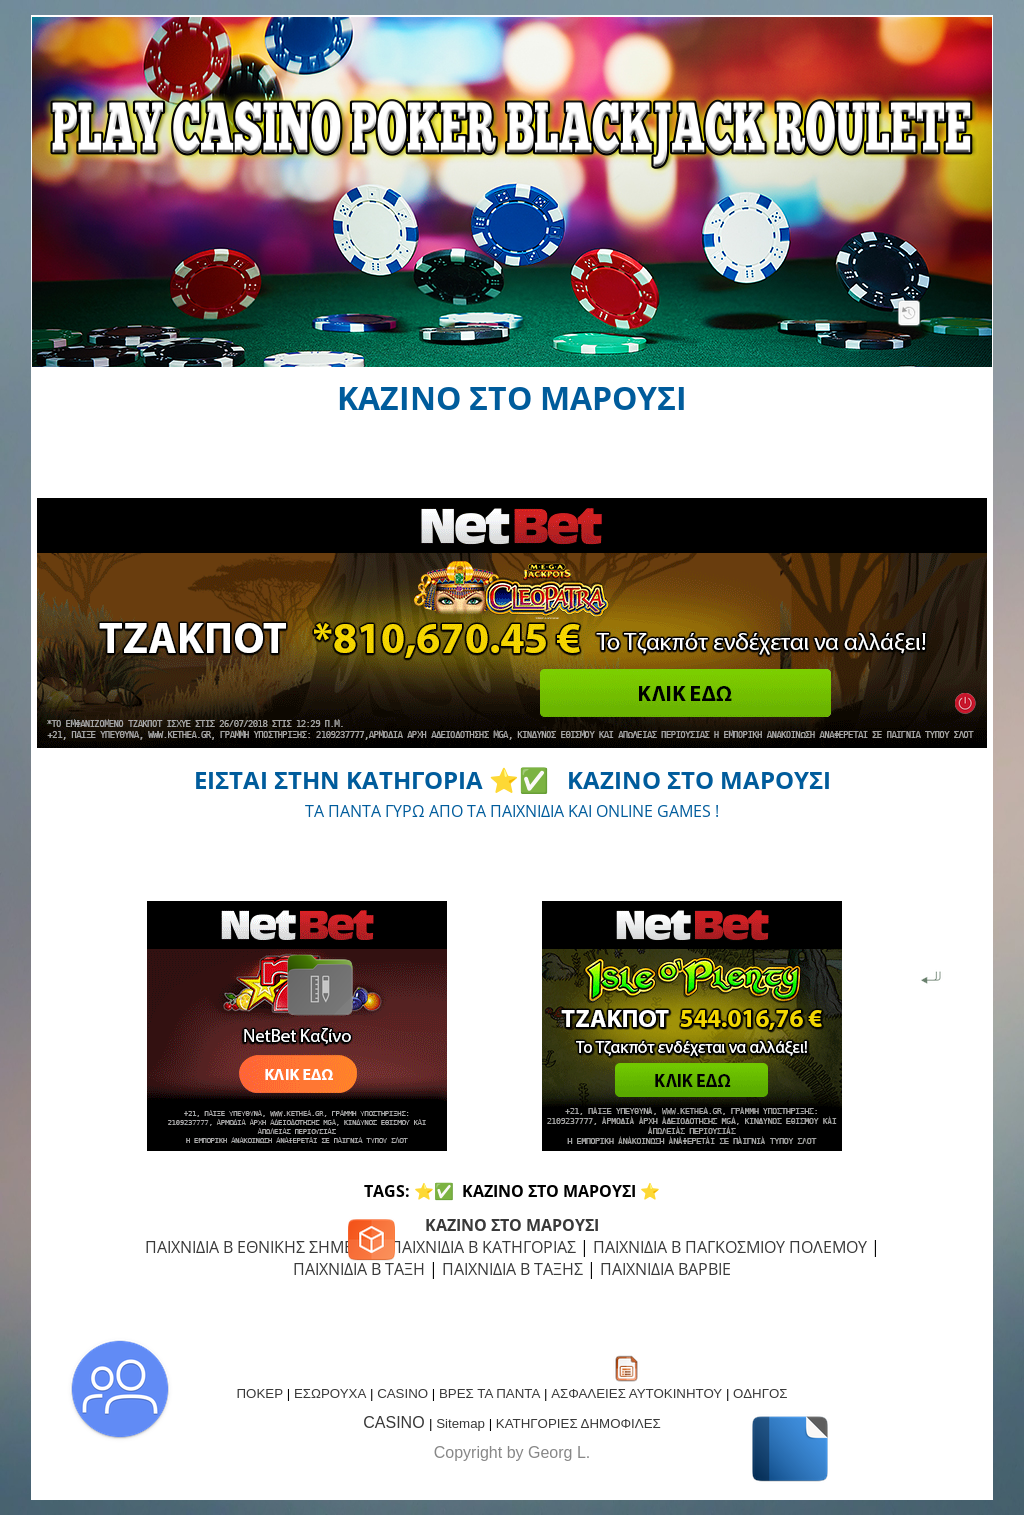 The width and height of the screenshot is (1024, 1515). Describe the element at coordinates (371, 1238) in the screenshot. I see `open a 3ds format 3d model file` at that location.